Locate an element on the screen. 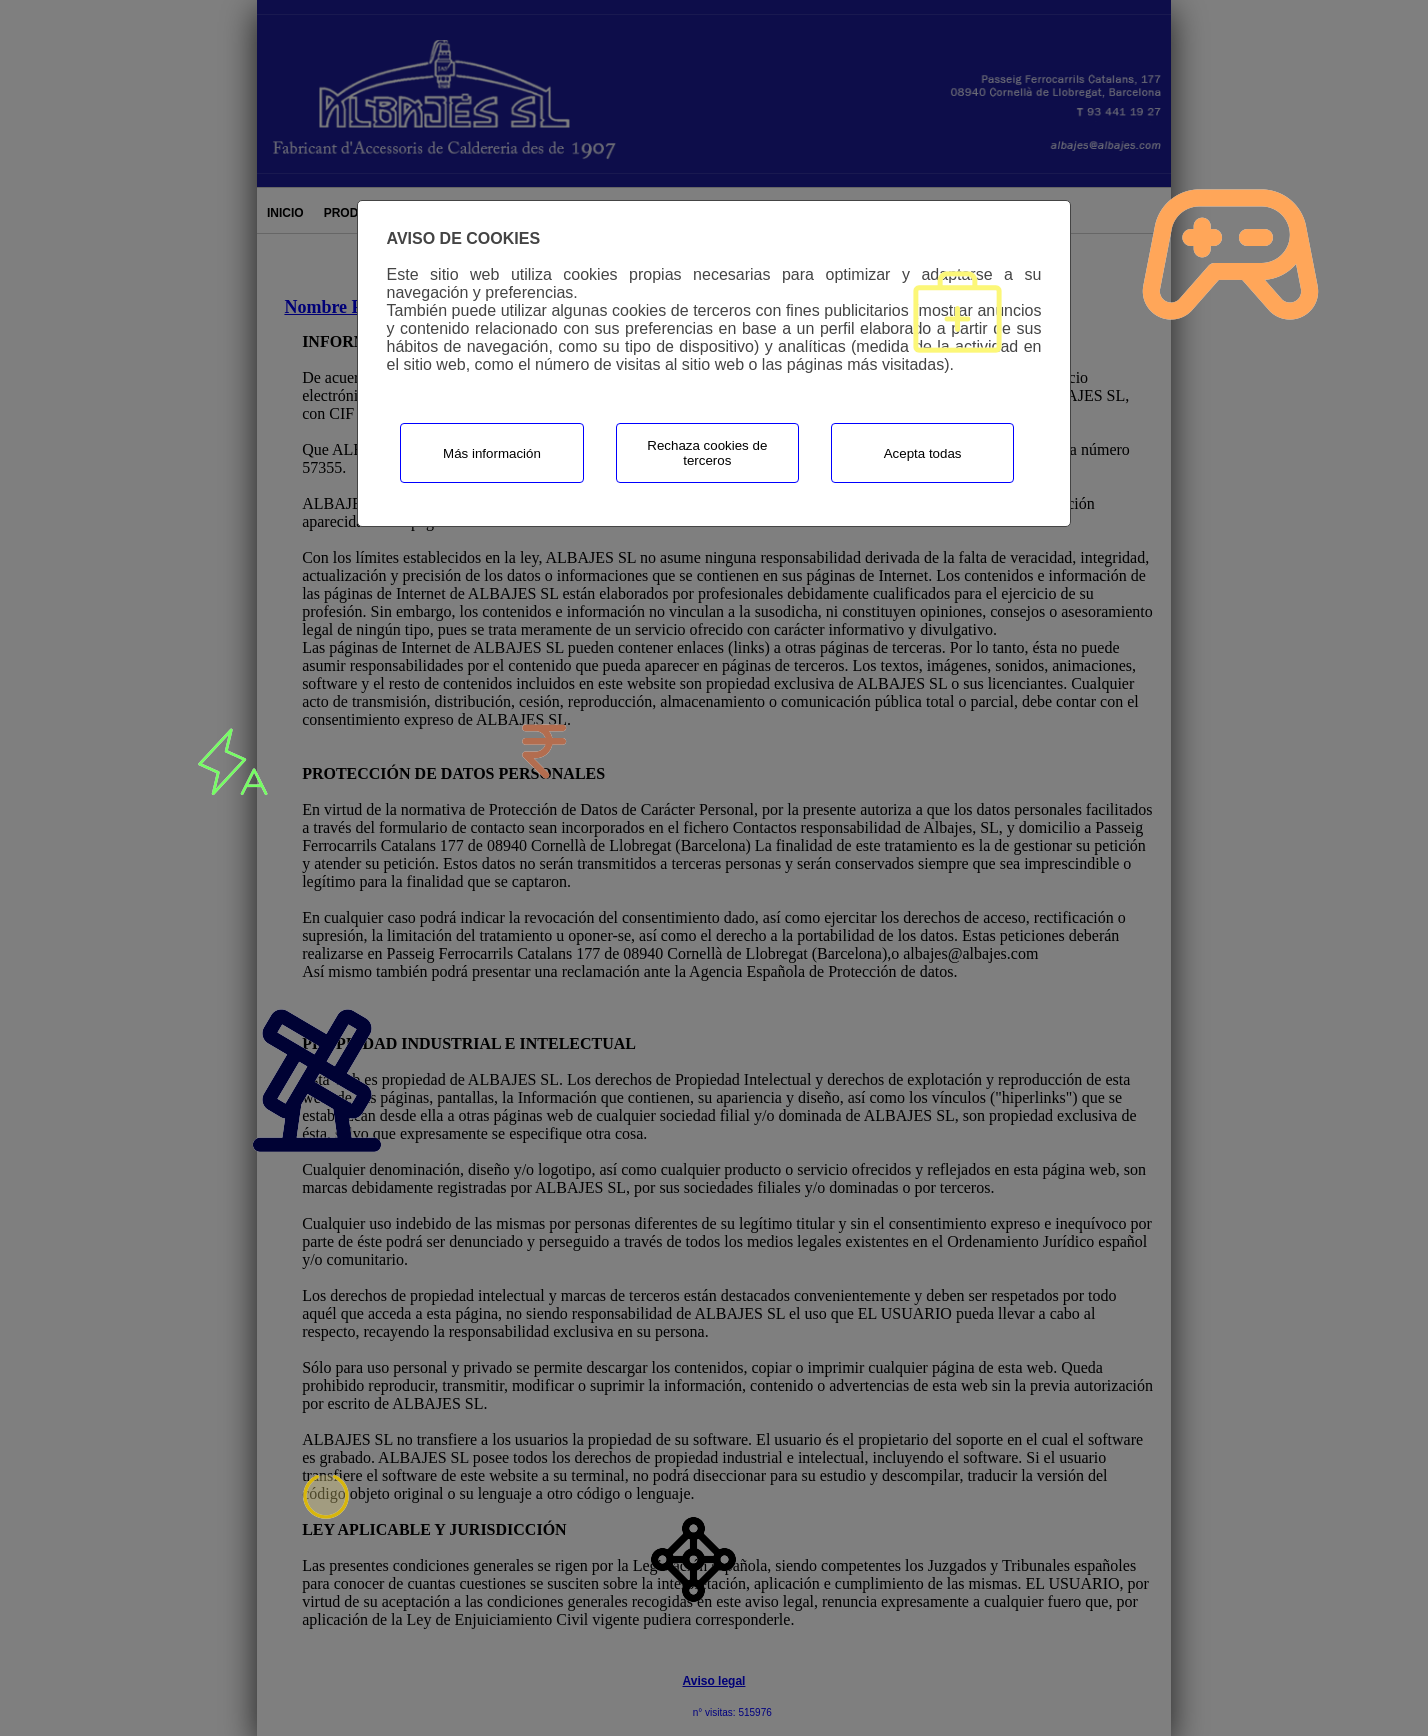  view star-ring network topology is located at coordinates (693, 1559).